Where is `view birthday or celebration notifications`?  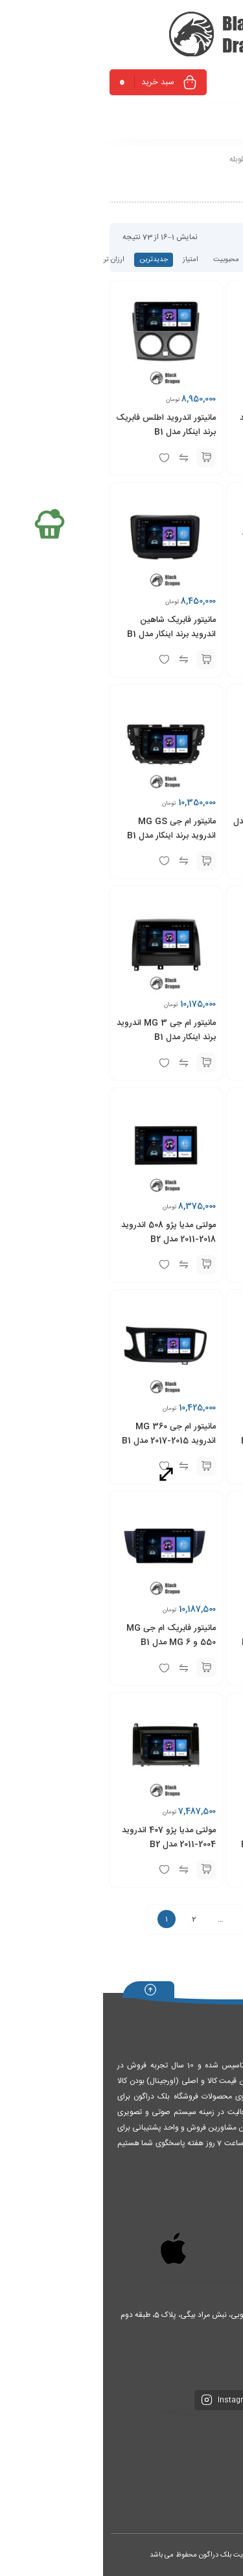 view birthday or celebration notifications is located at coordinates (49, 523).